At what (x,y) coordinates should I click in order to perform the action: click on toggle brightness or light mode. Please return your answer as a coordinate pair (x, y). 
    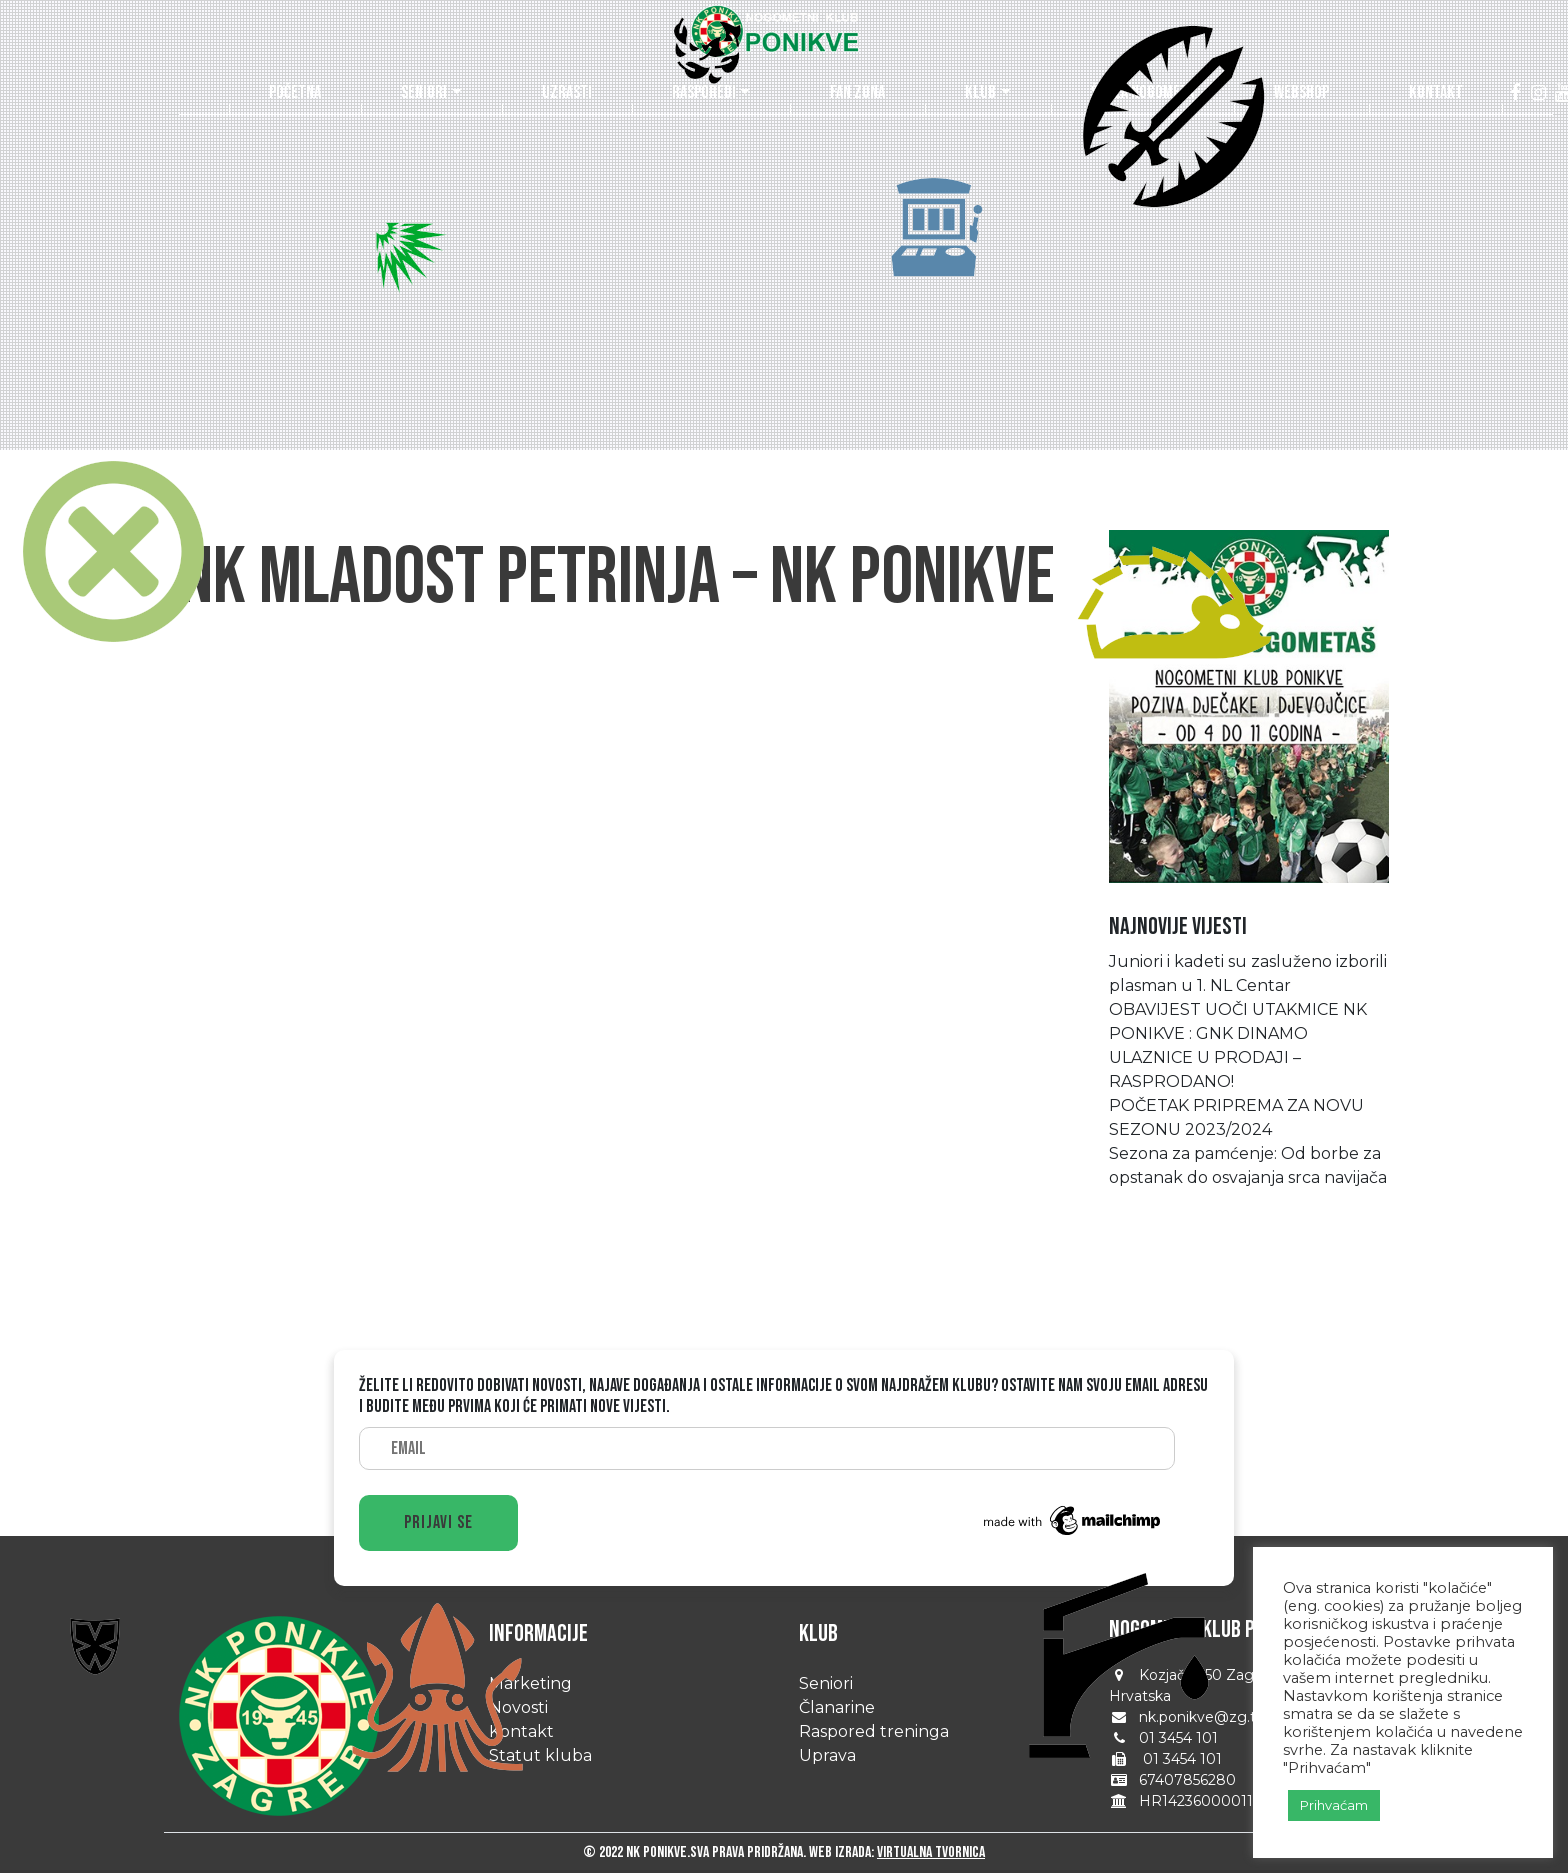
    Looking at the image, I should click on (412, 258).